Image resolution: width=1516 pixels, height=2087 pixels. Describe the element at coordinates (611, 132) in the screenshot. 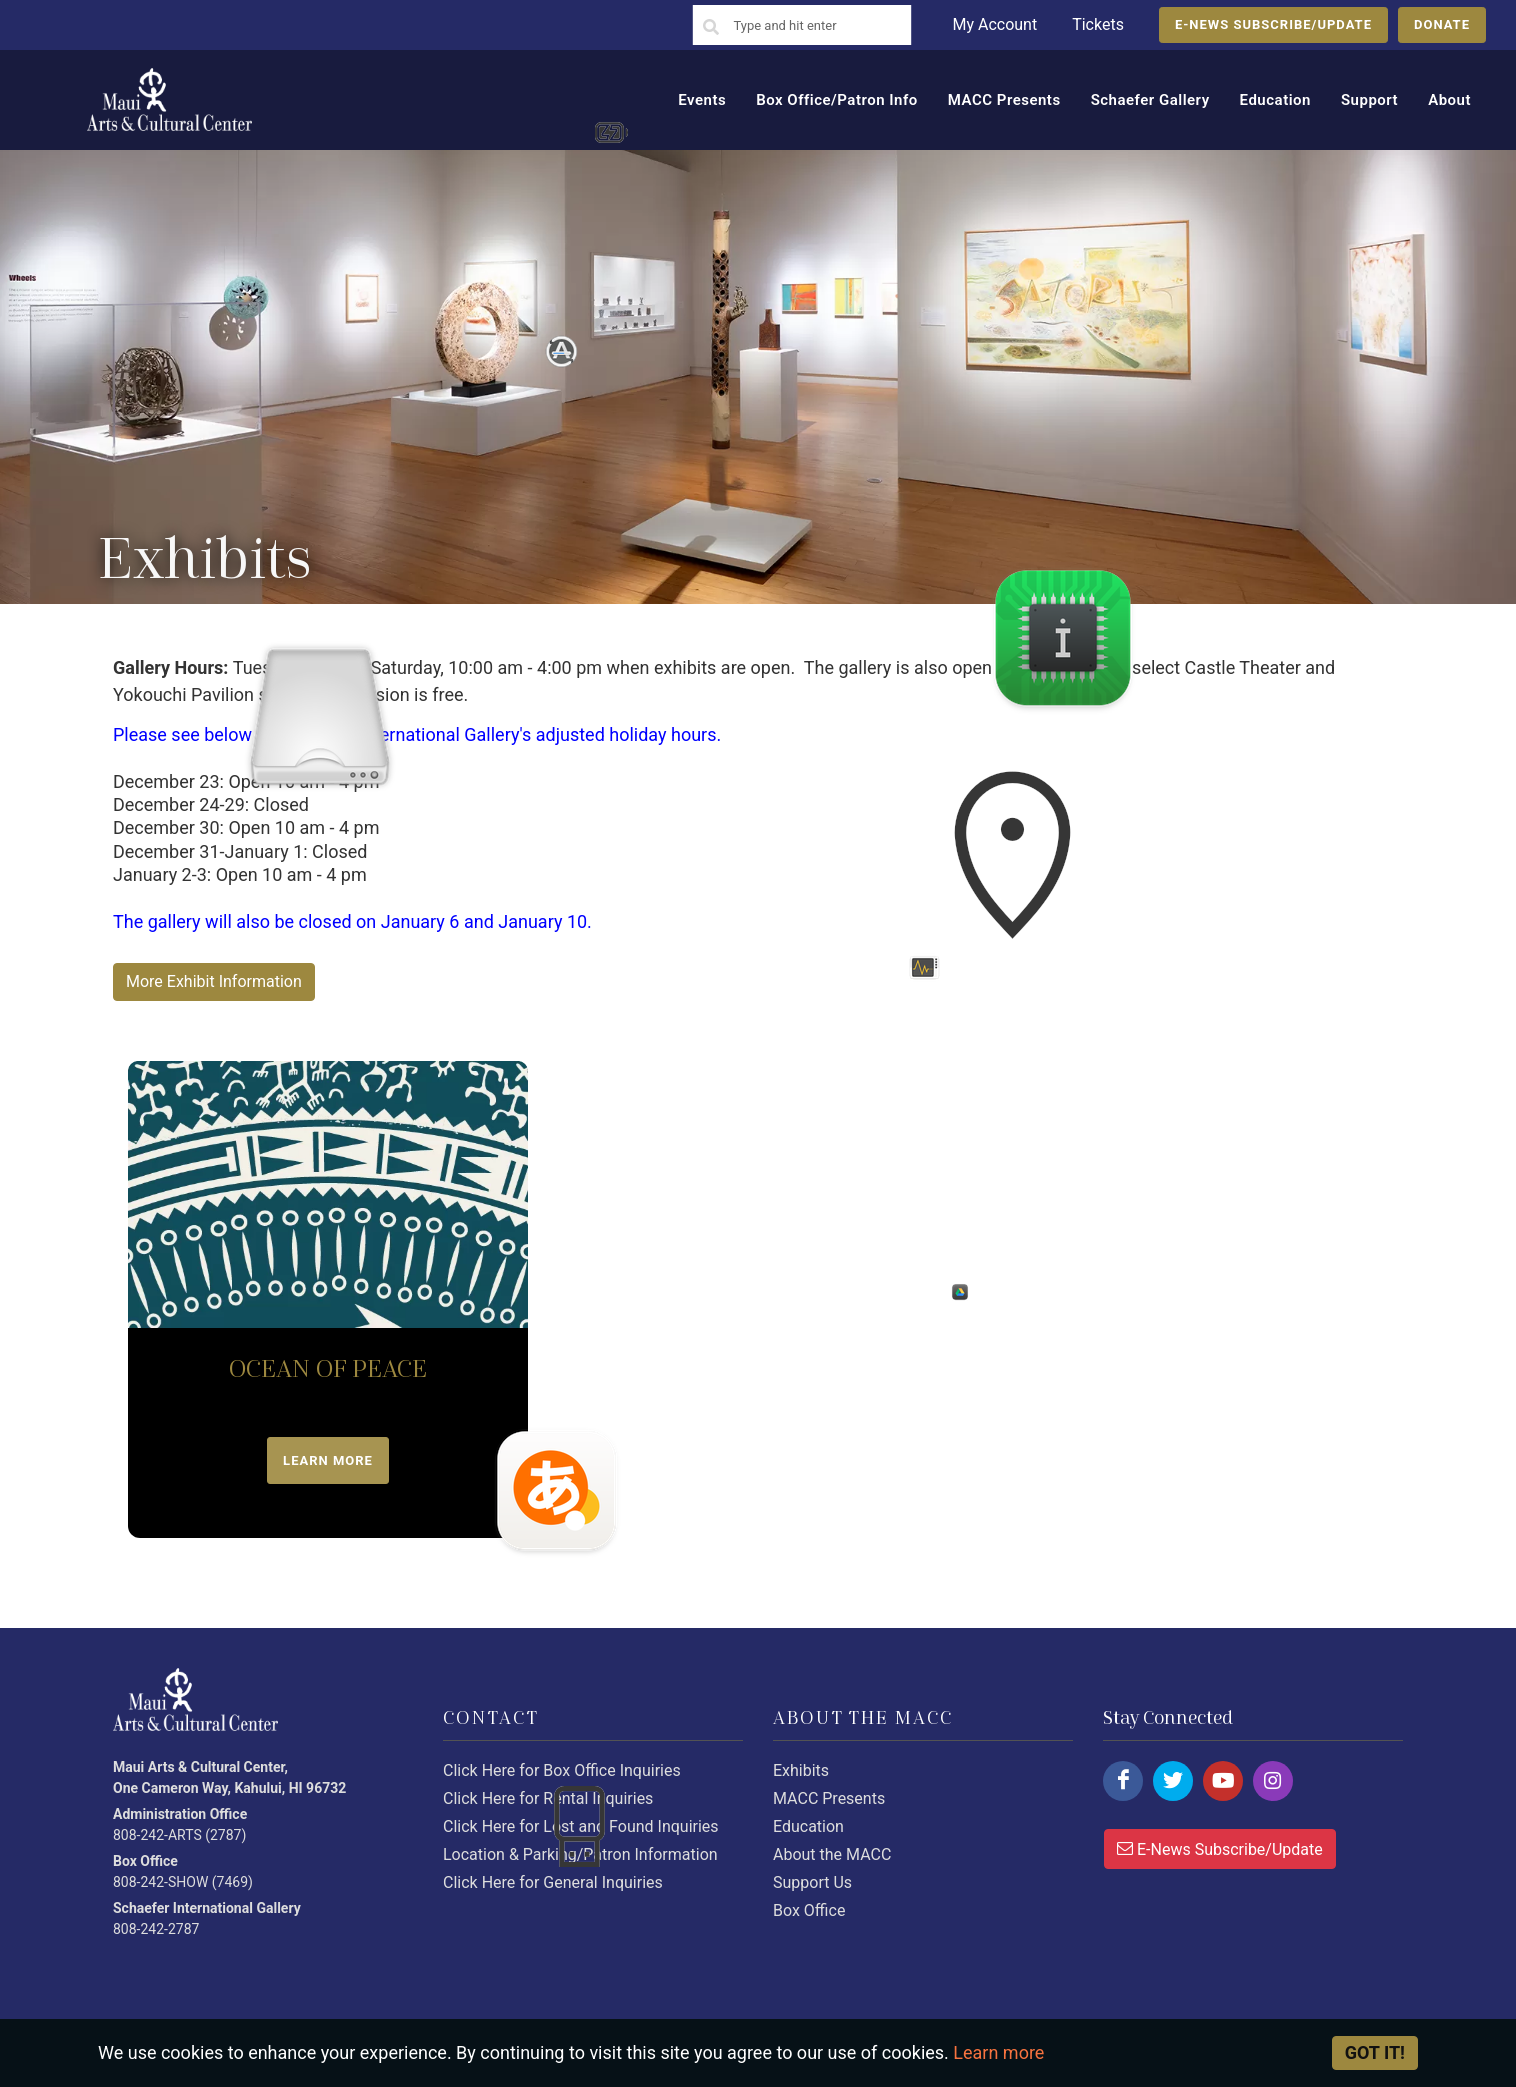

I see `indicates device is charging or connected to power` at that location.